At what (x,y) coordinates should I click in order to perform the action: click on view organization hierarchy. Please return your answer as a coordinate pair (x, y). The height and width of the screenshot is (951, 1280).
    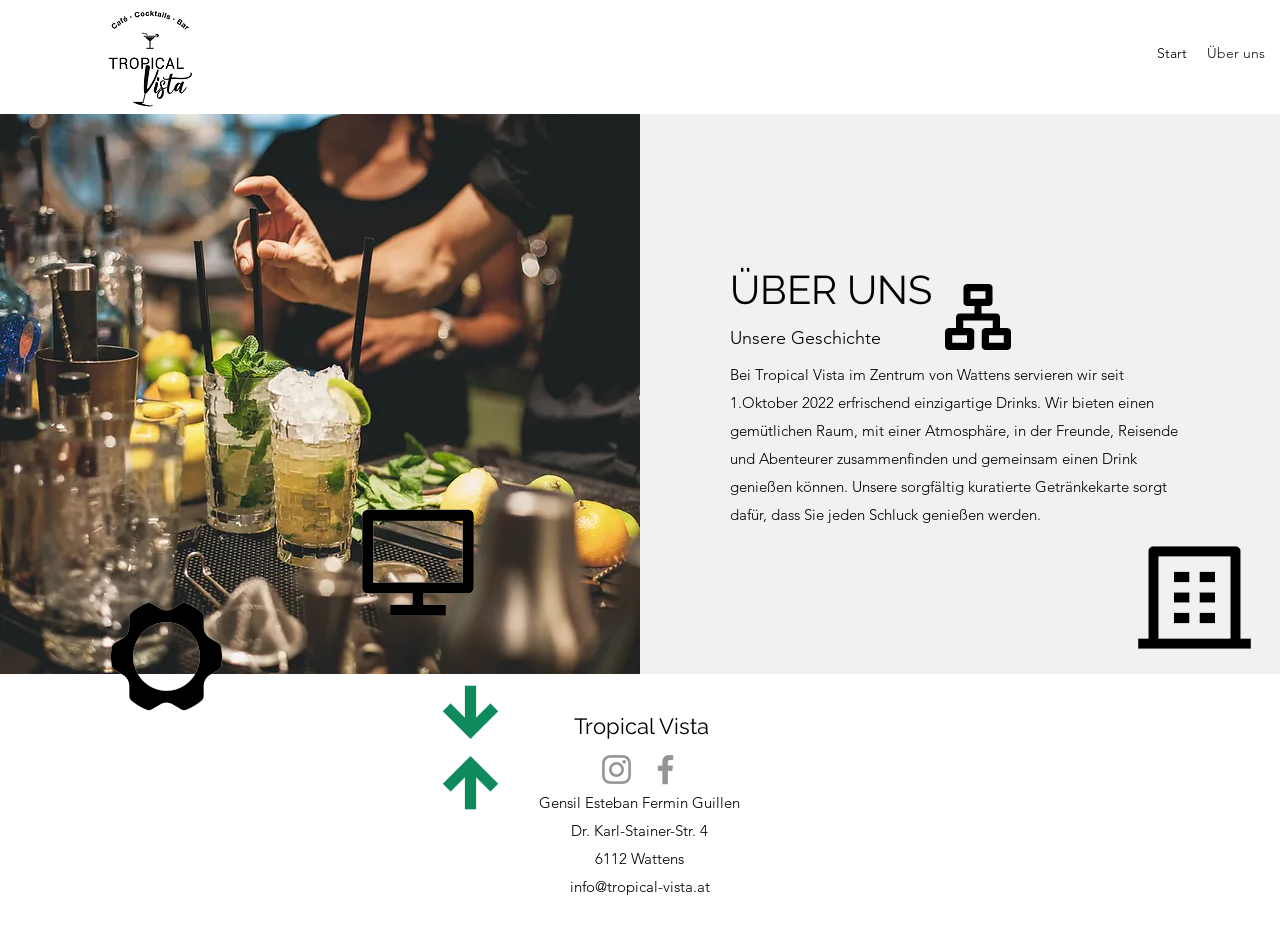
    Looking at the image, I should click on (978, 317).